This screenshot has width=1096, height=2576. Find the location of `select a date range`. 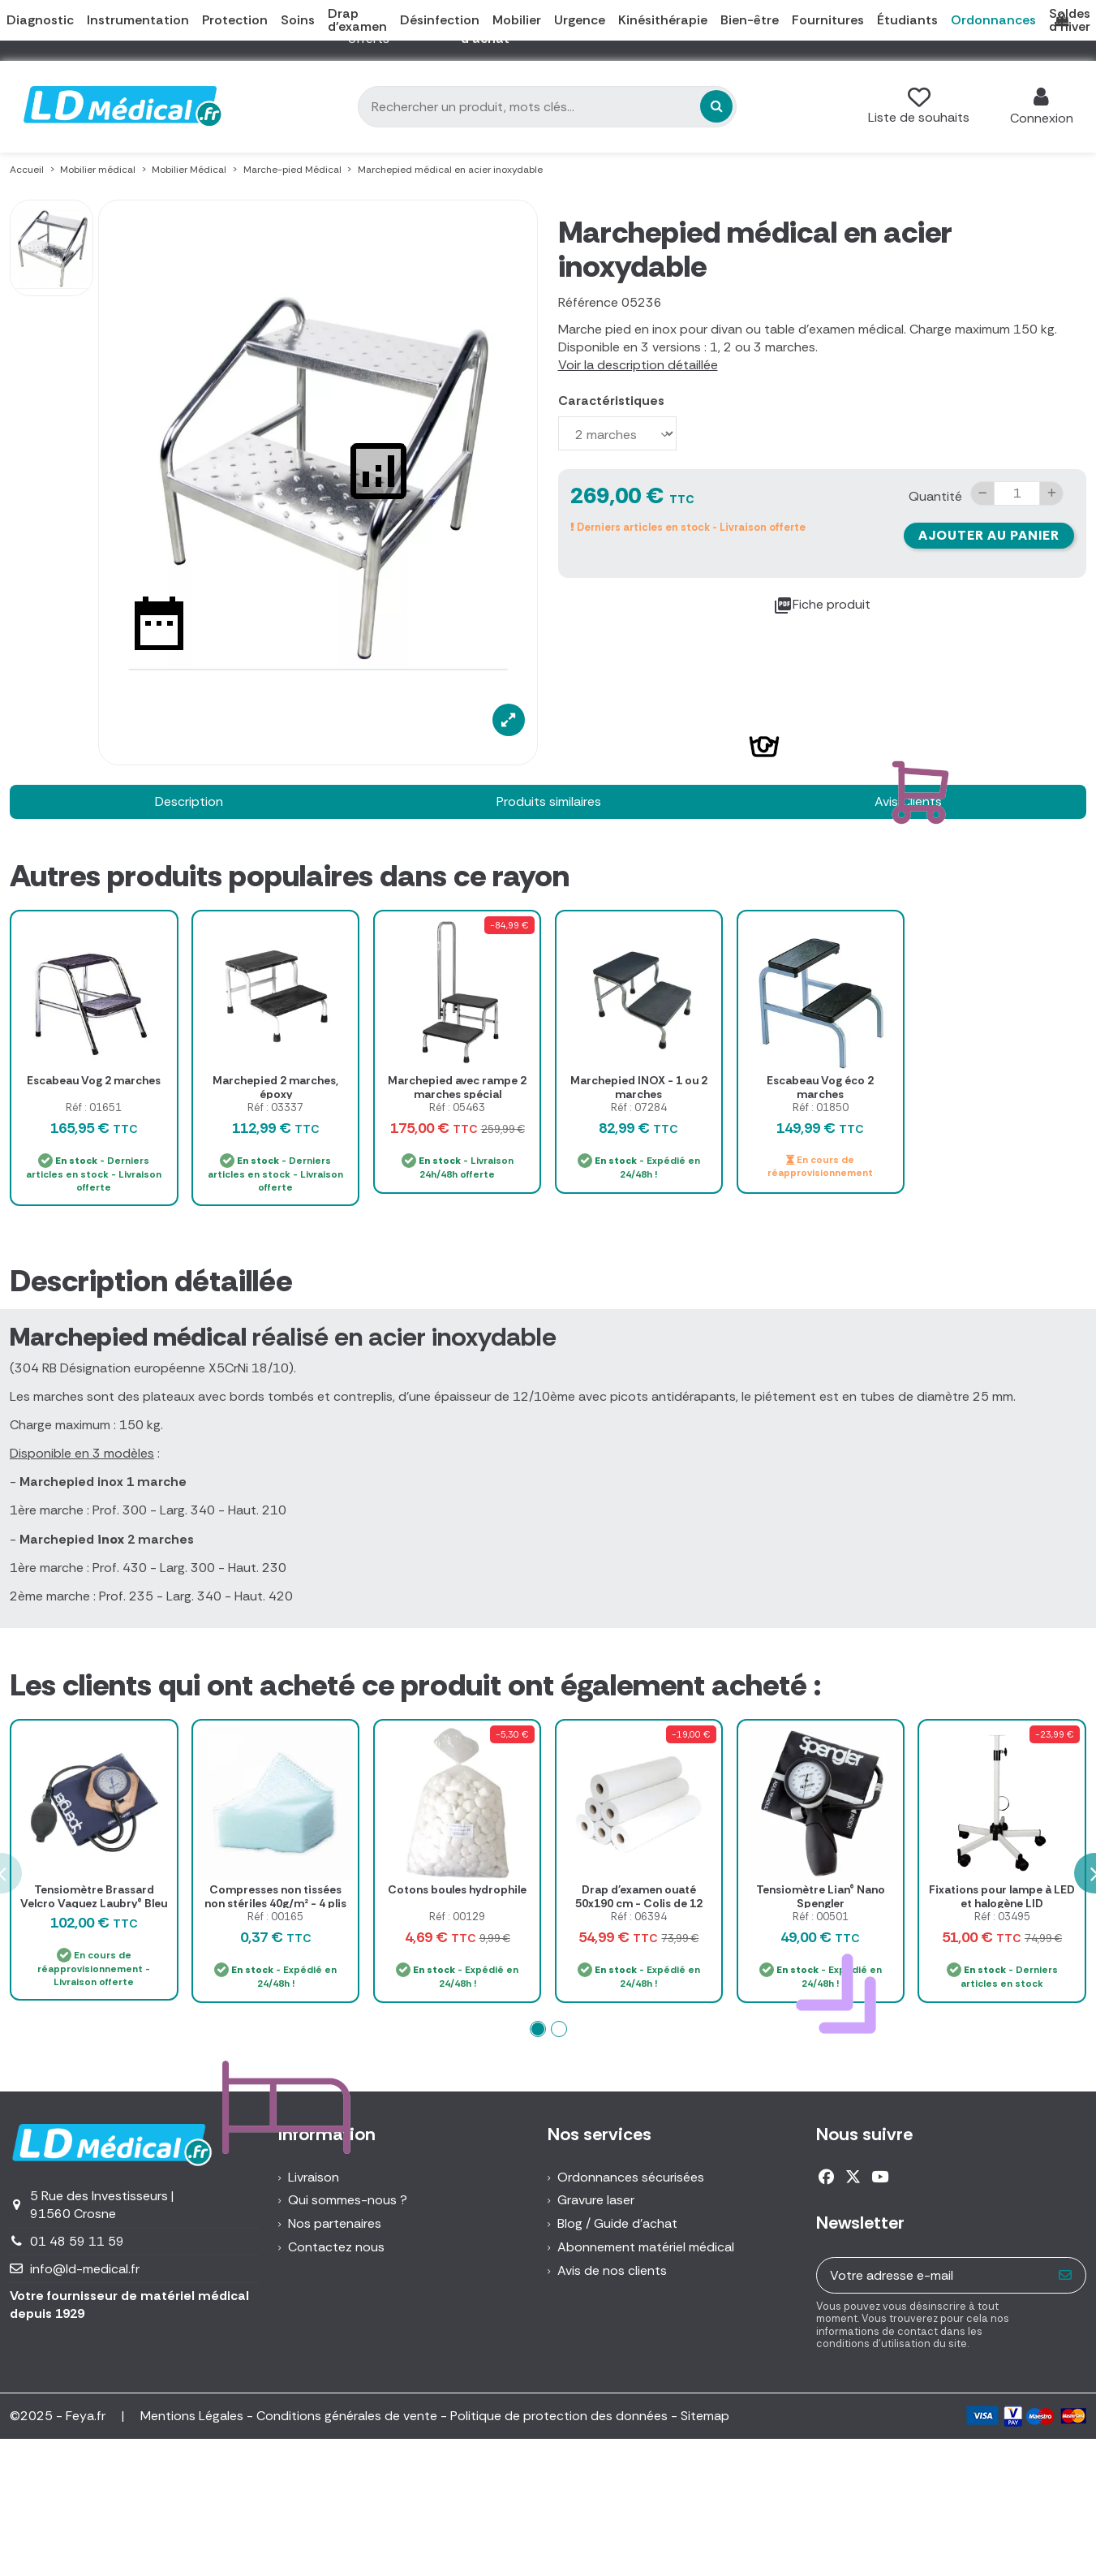

select a date range is located at coordinates (159, 623).